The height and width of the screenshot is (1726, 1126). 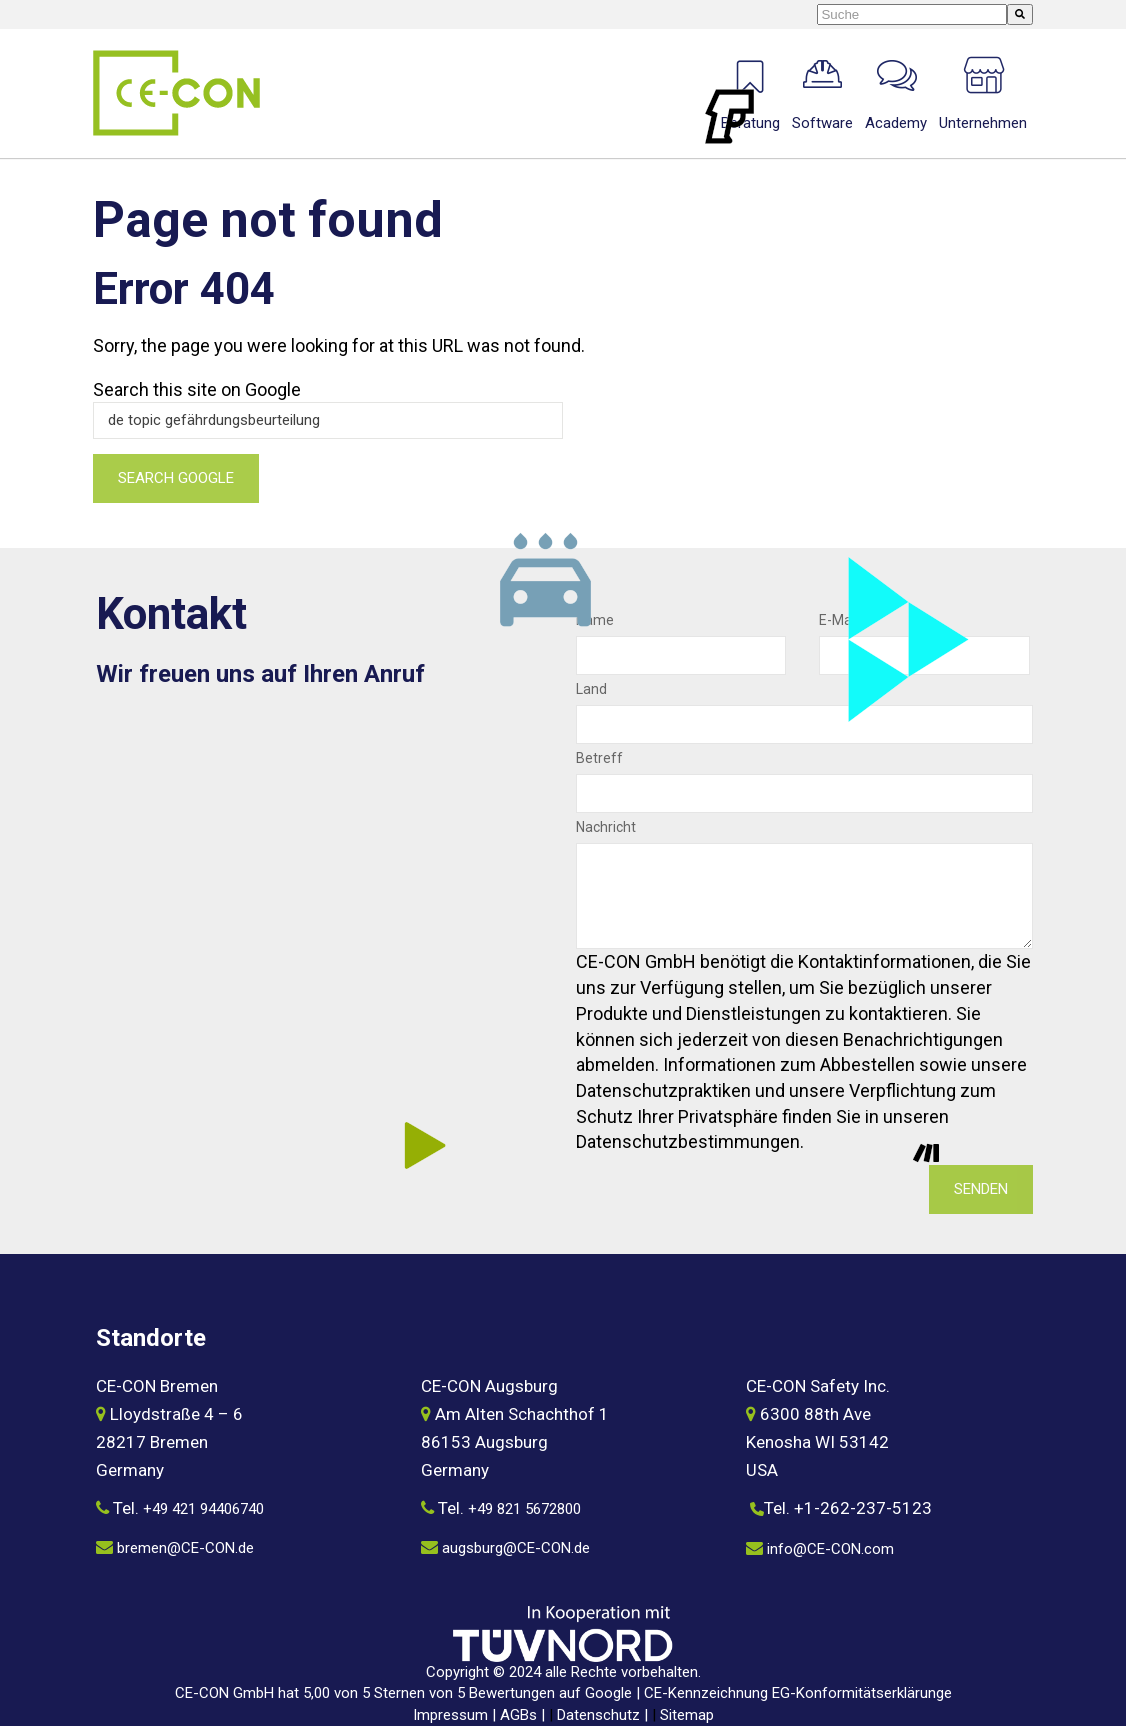 I want to click on Make automation platform logo, so click(x=926, y=1153).